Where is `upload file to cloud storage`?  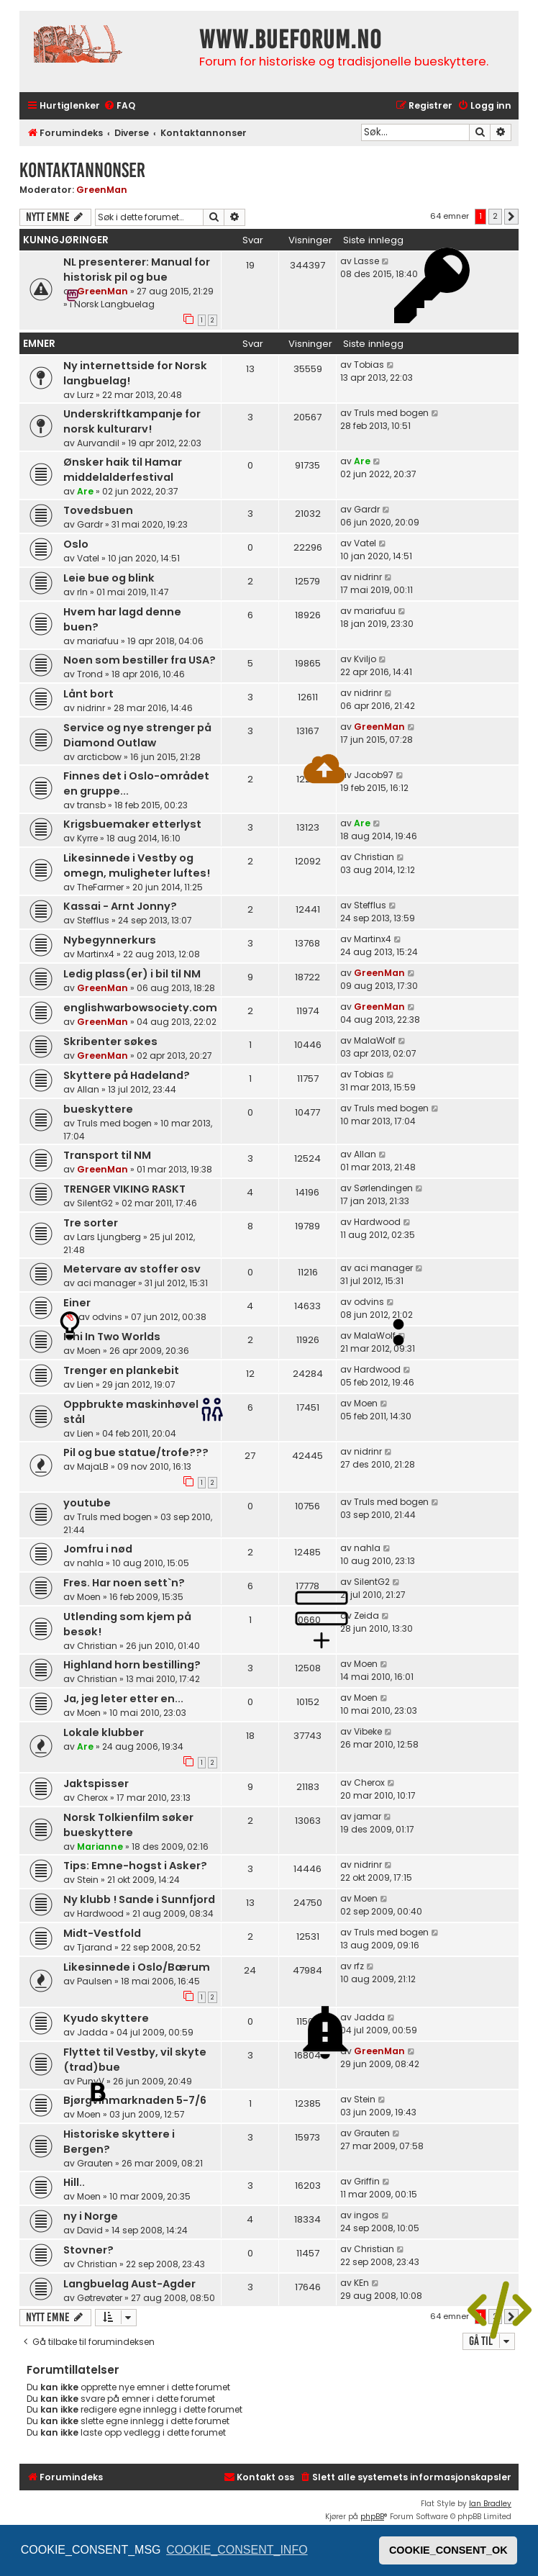
upload file to cloud storage is located at coordinates (324, 769).